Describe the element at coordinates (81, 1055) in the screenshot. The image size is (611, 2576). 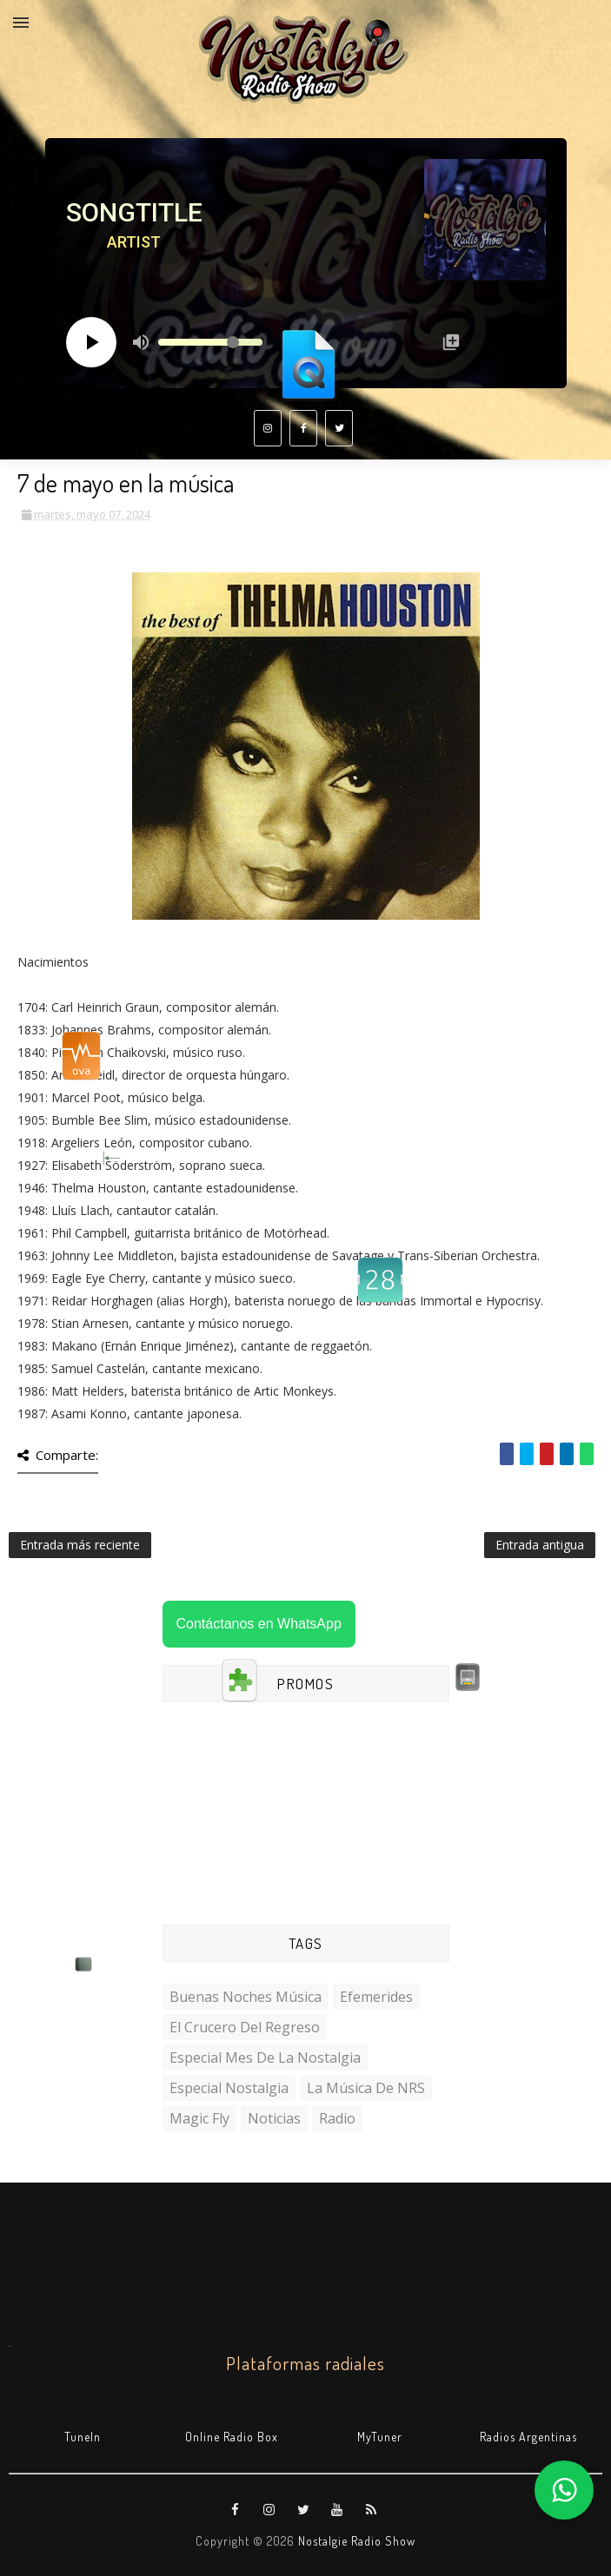
I see `a VirtualBox appliance file (.ova format)` at that location.